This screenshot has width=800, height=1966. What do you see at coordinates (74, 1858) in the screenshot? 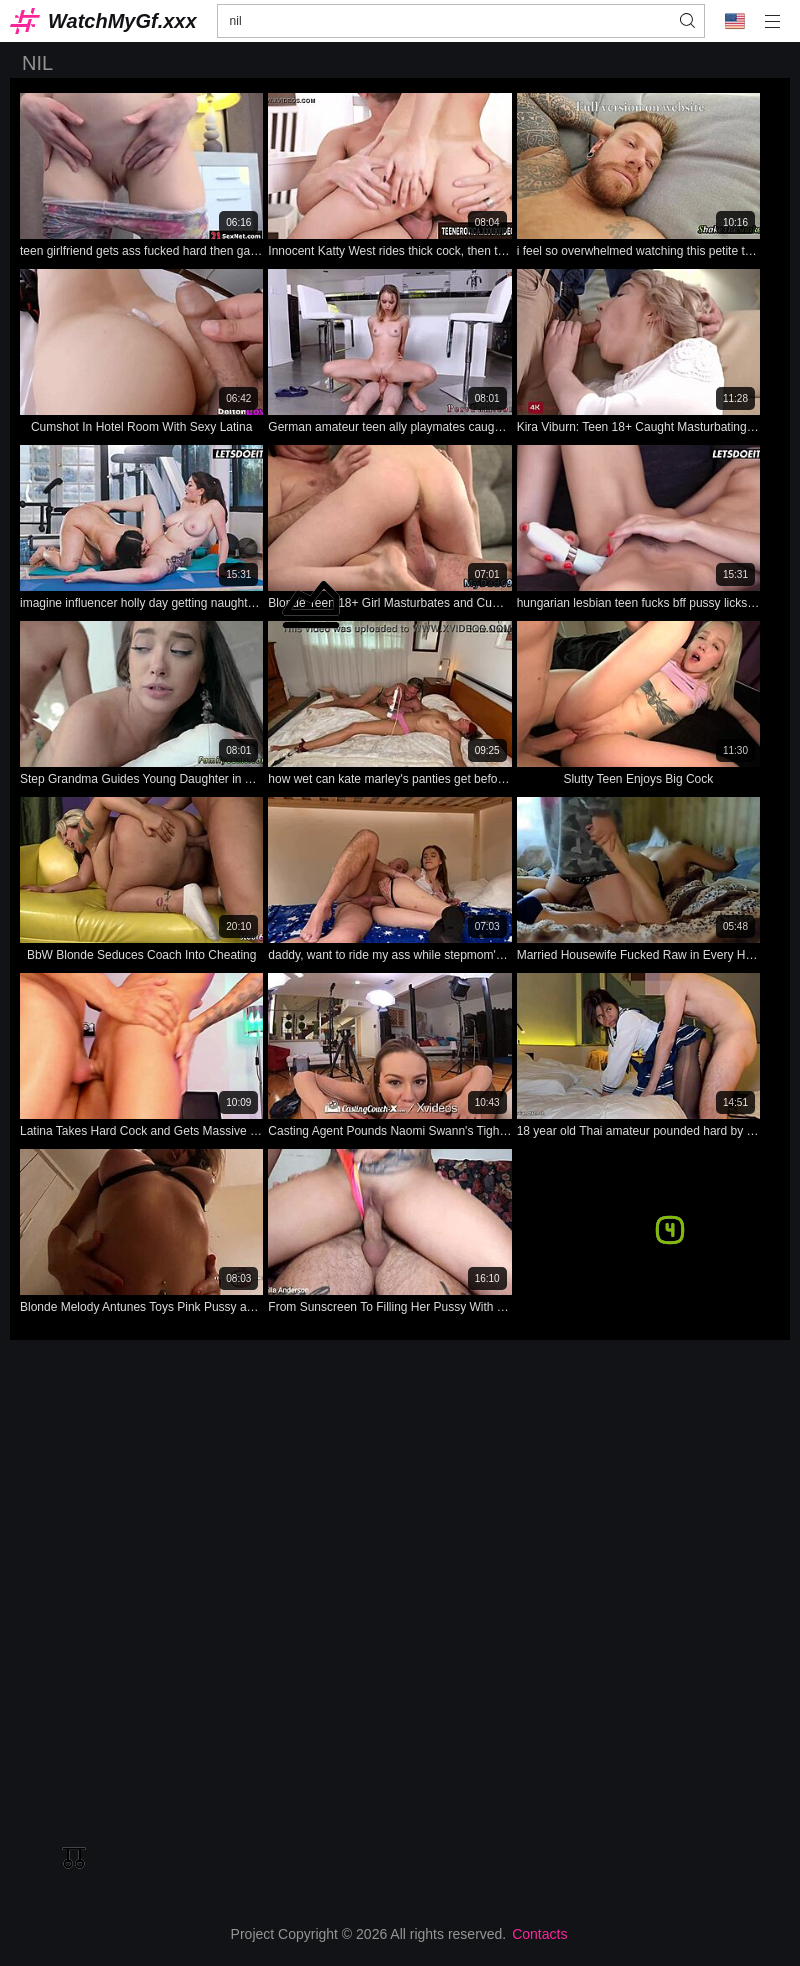
I see `gymnastics rings equipment indicator` at bounding box center [74, 1858].